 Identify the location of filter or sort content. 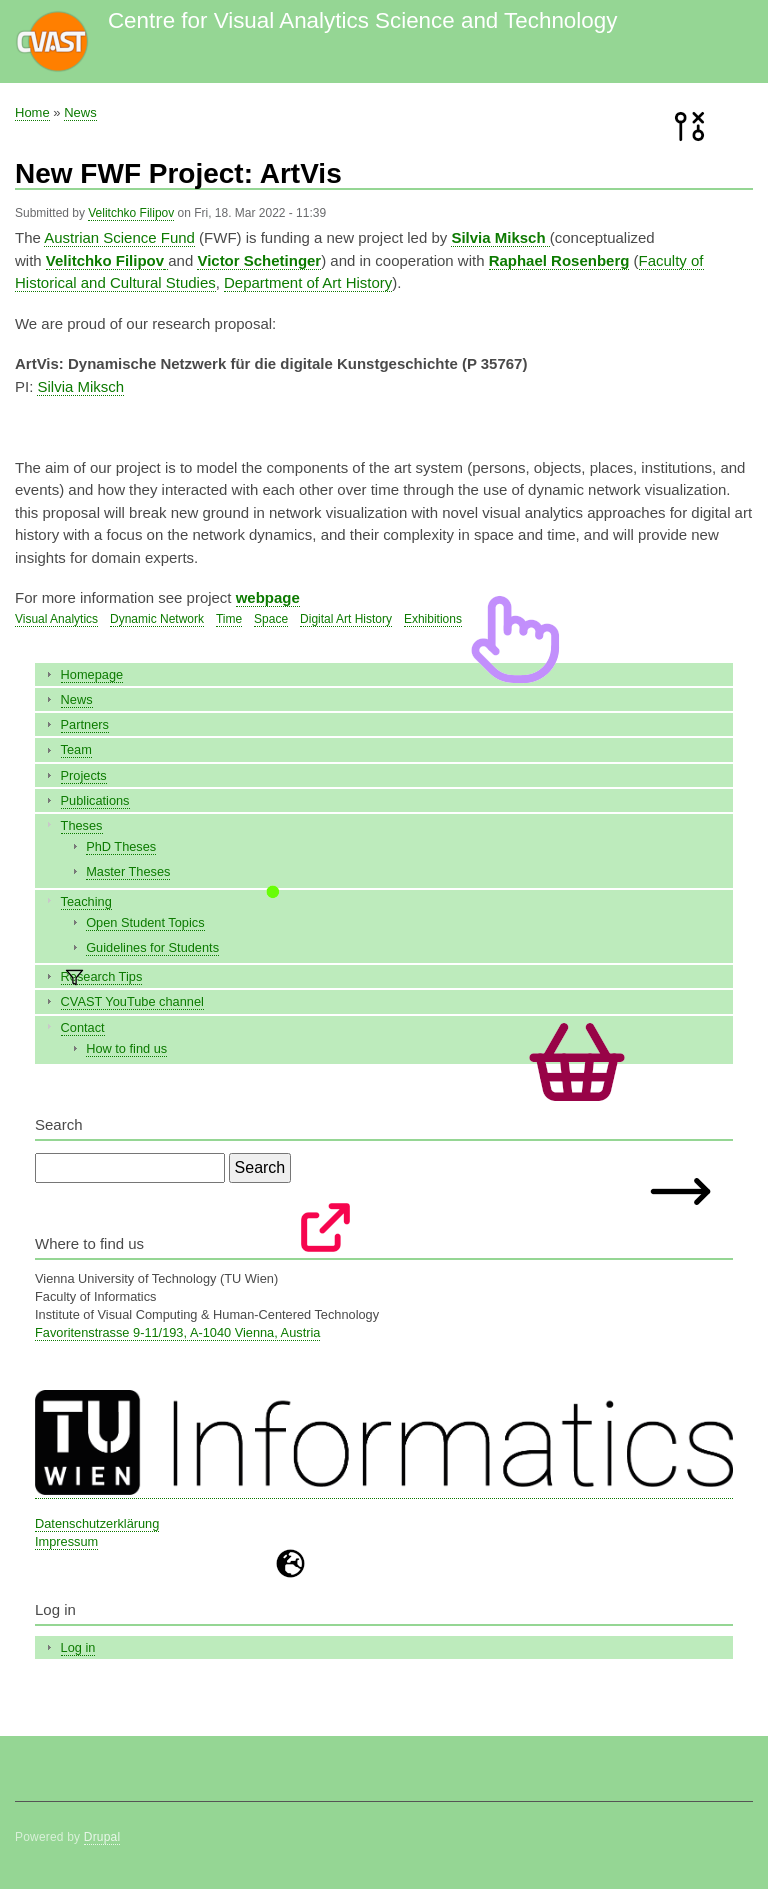
(74, 977).